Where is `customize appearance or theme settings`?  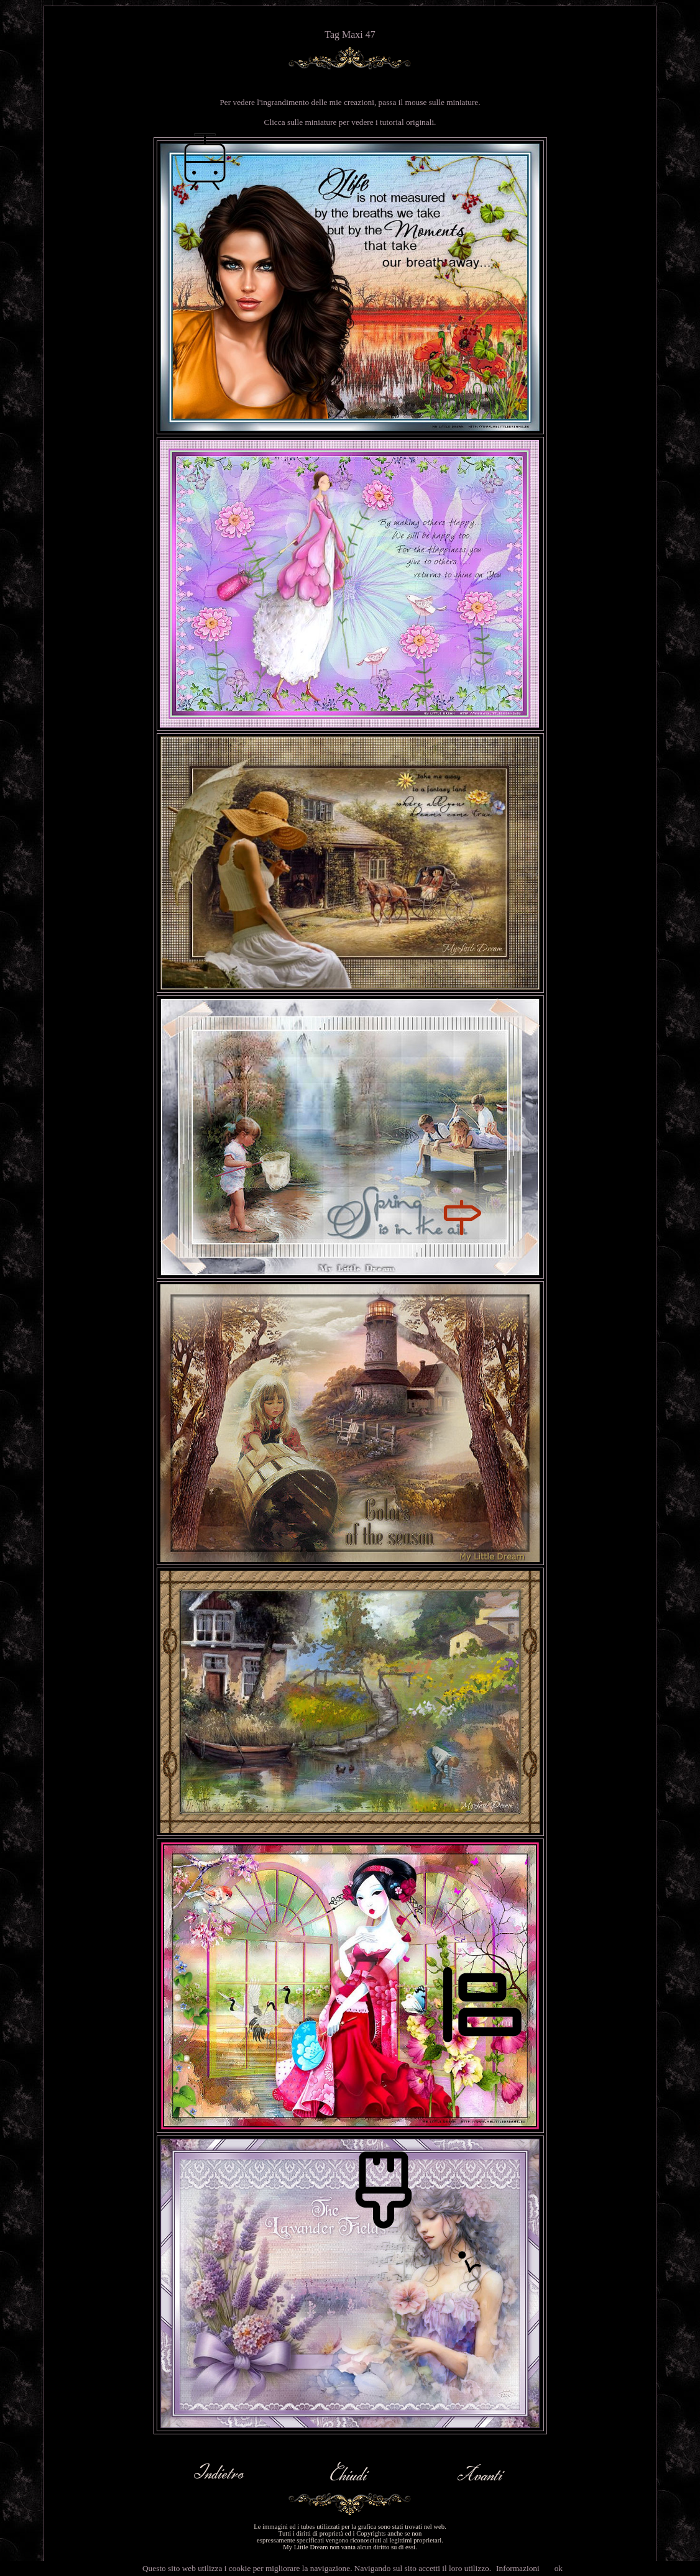
customize appearance or theme settings is located at coordinates (384, 2190).